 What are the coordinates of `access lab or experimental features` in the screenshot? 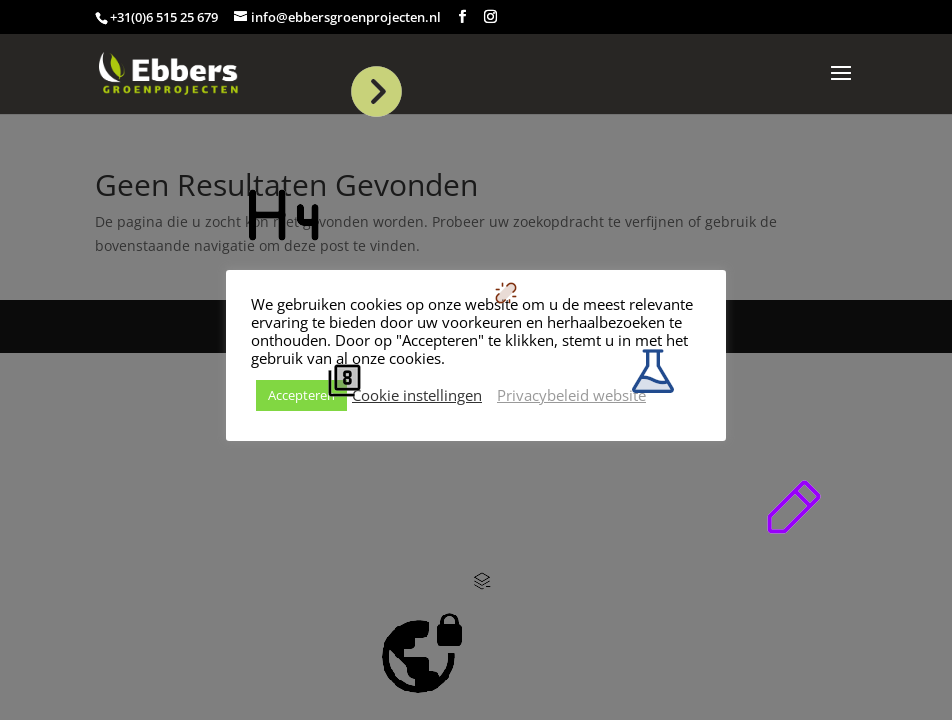 It's located at (653, 372).